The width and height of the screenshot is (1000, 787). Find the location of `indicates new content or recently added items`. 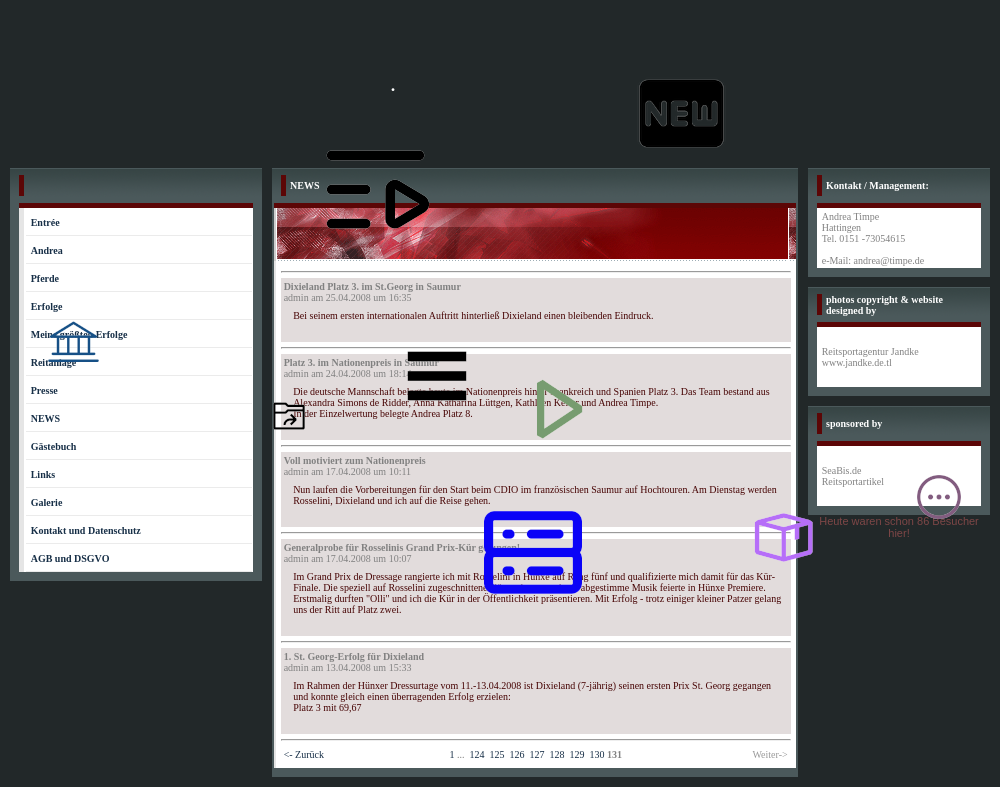

indicates new content or recently added items is located at coordinates (681, 113).